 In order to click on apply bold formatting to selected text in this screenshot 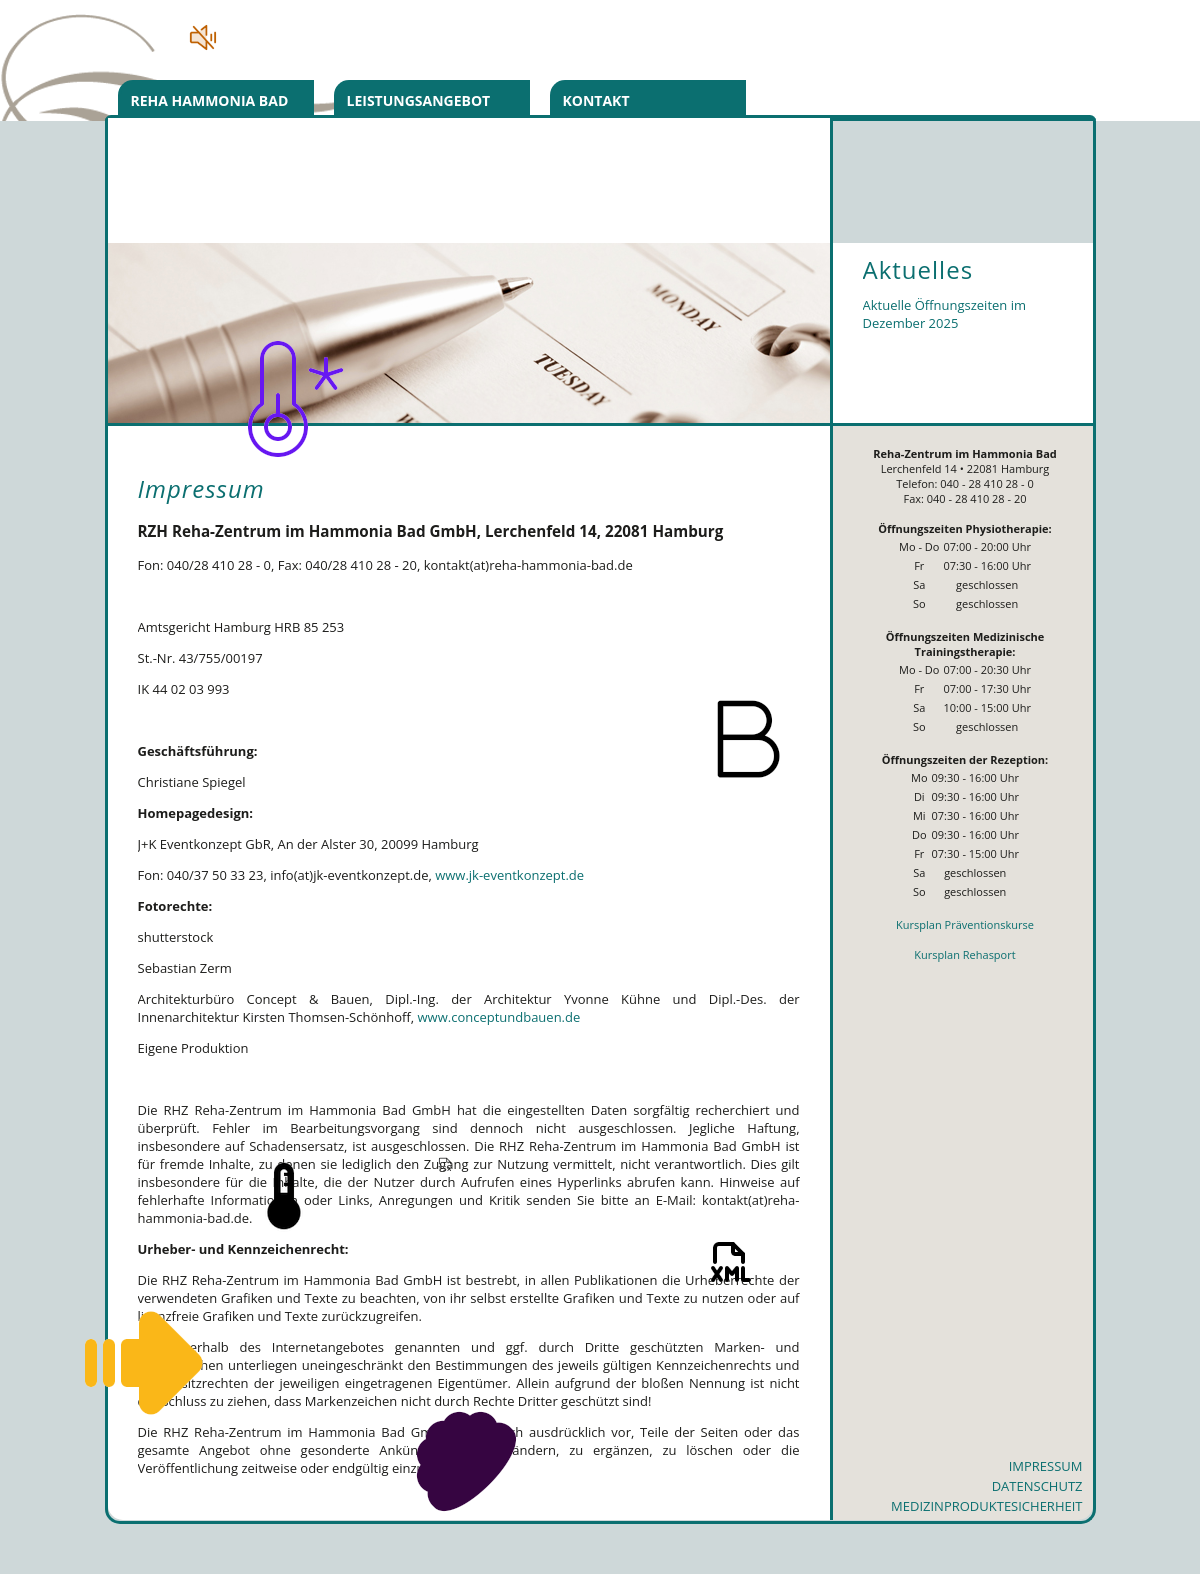, I will do `click(743, 741)`.